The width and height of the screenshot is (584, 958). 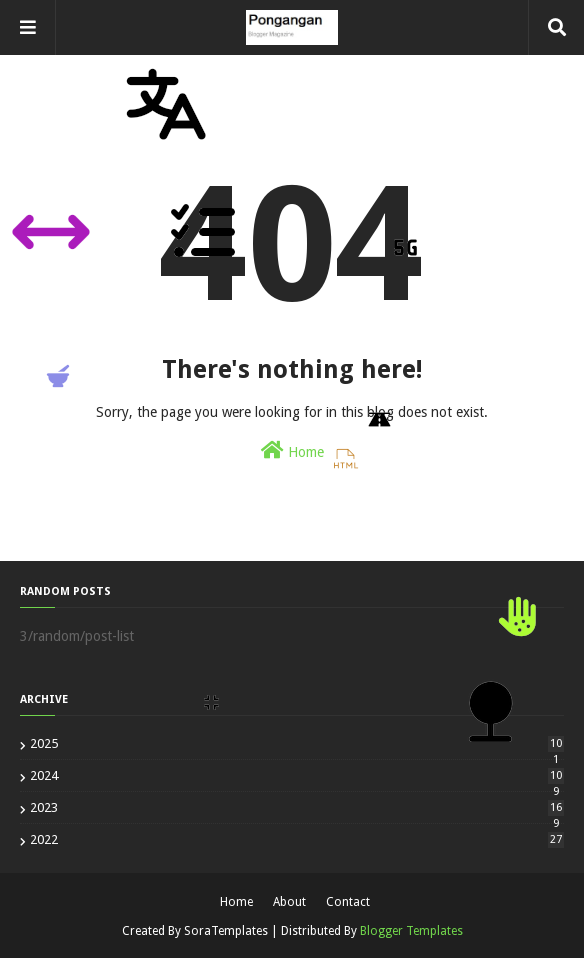 I want to click on view nature or outdoor content, so click(x=490, y=711).